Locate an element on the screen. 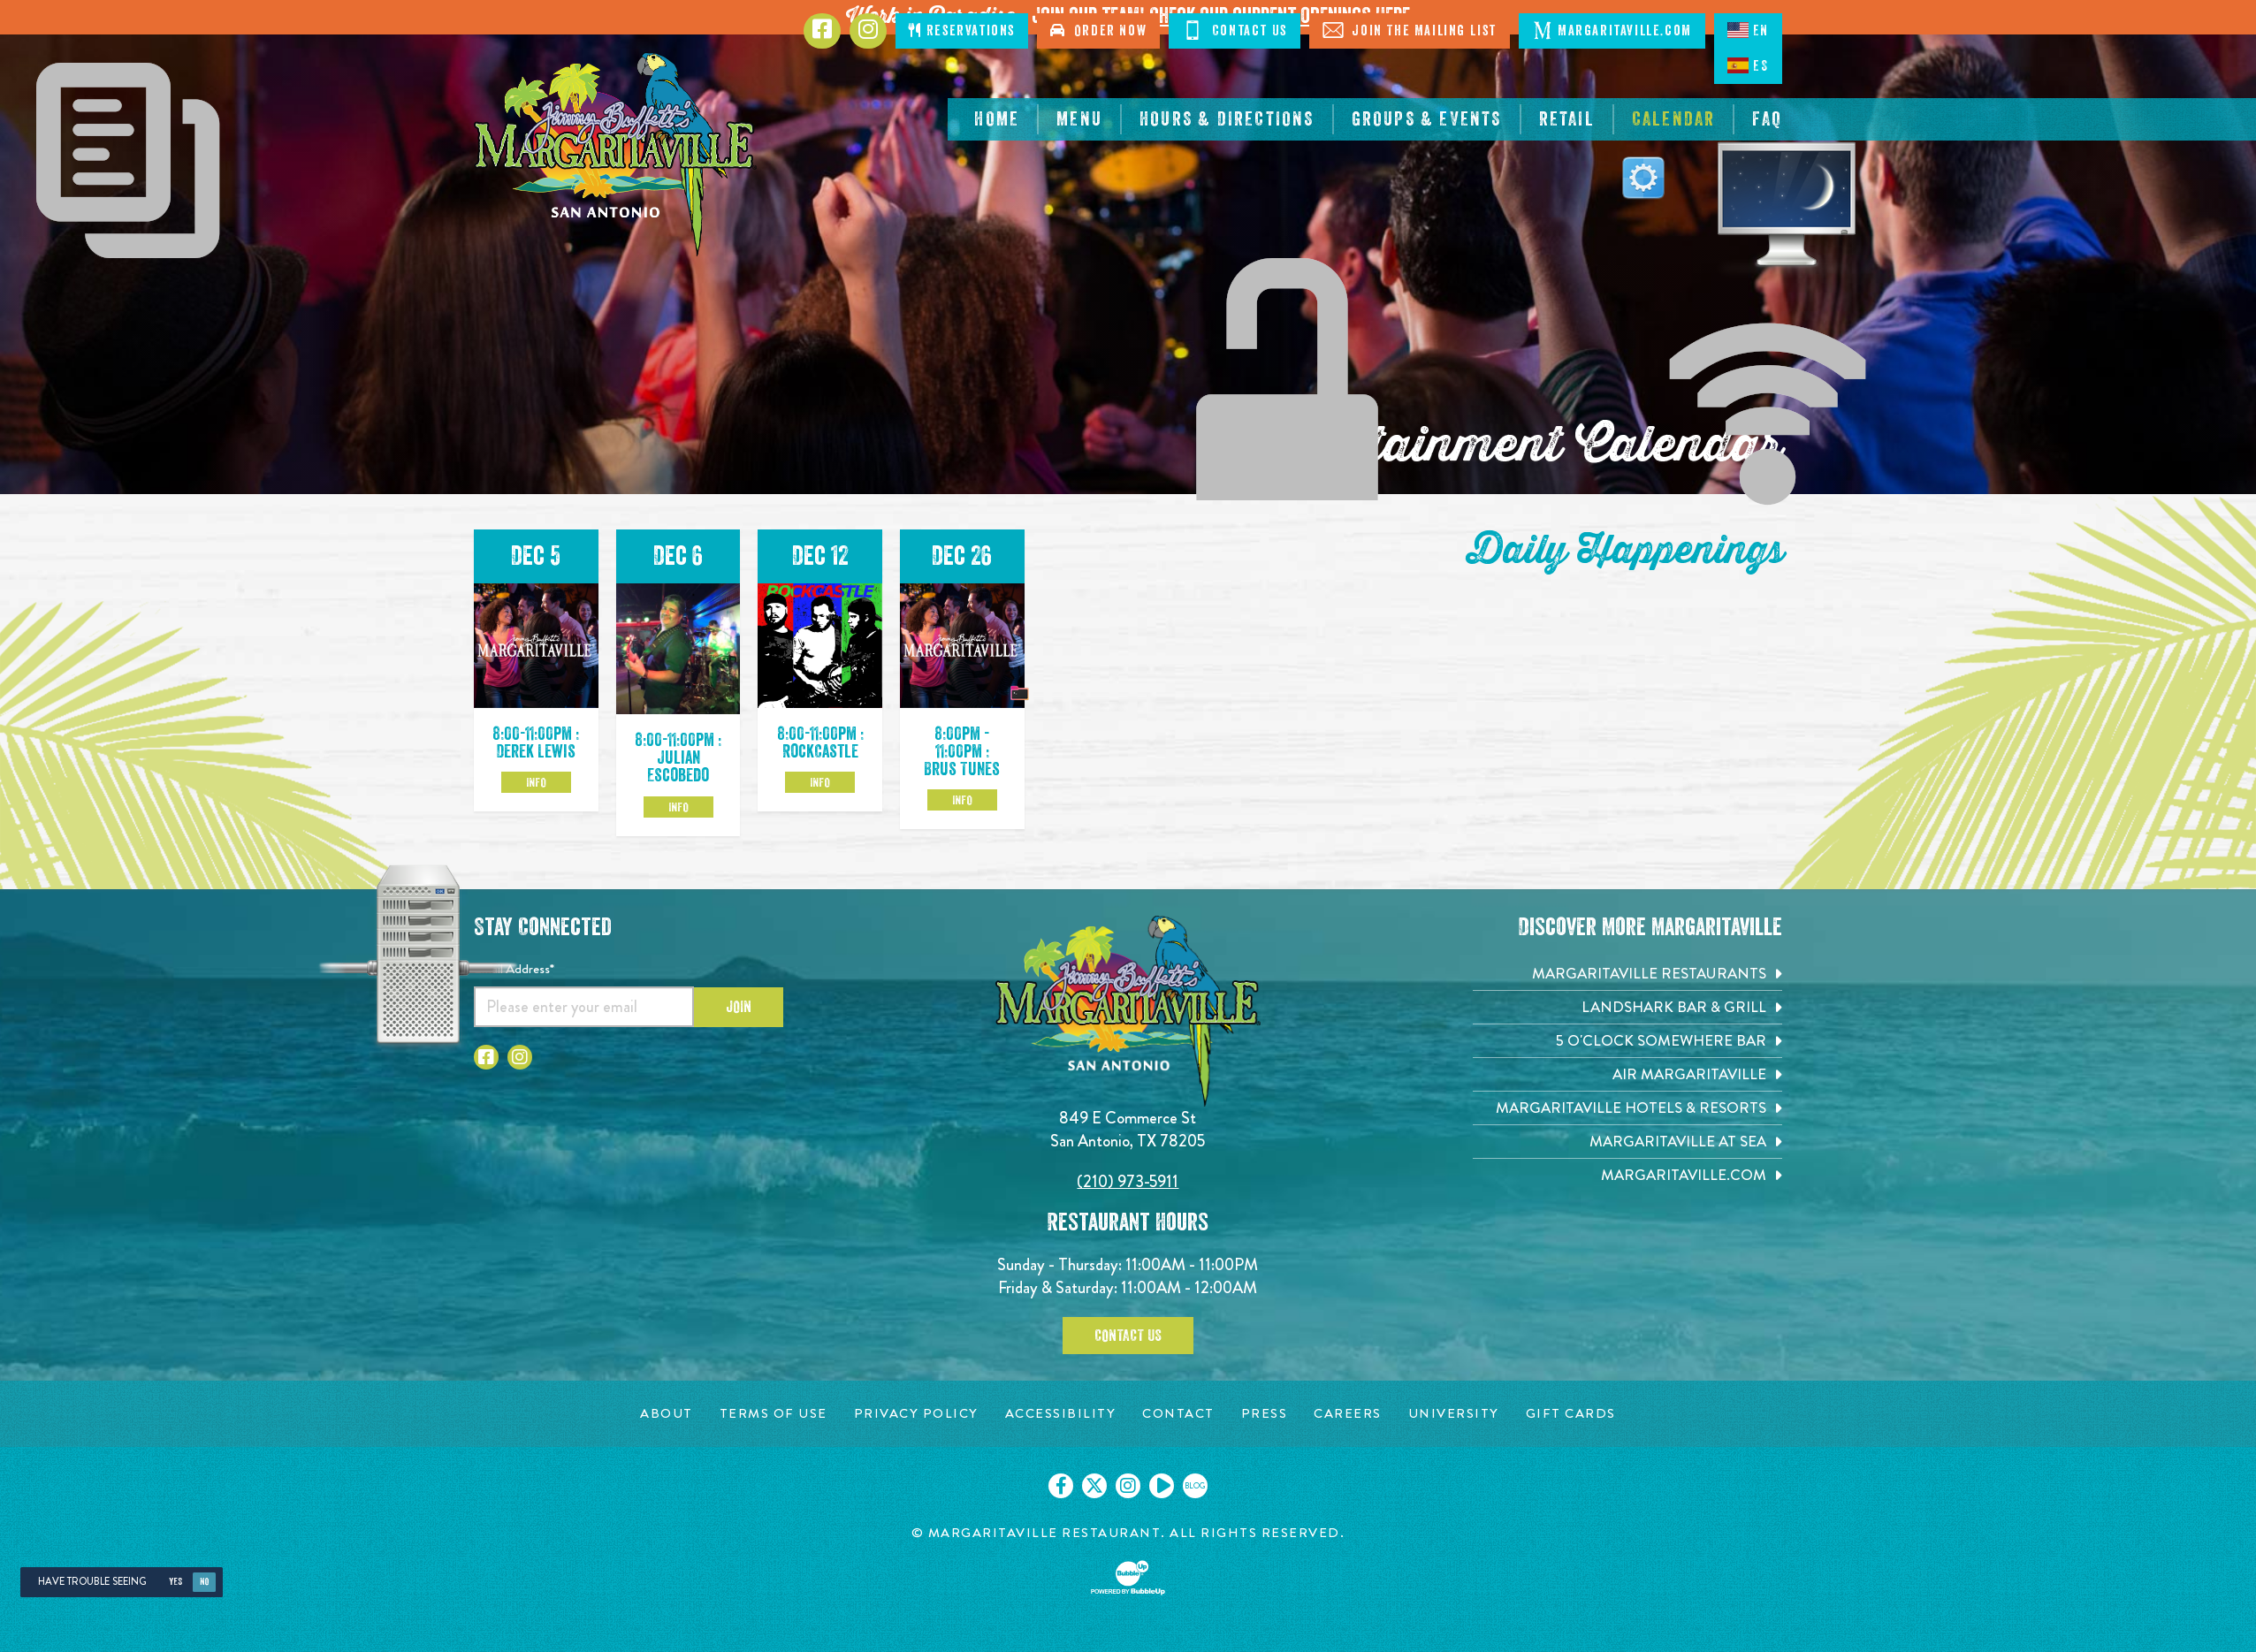 The height and width of the screenshot is (1652, 2256). access network server settings is located at coordinates (418, 957).